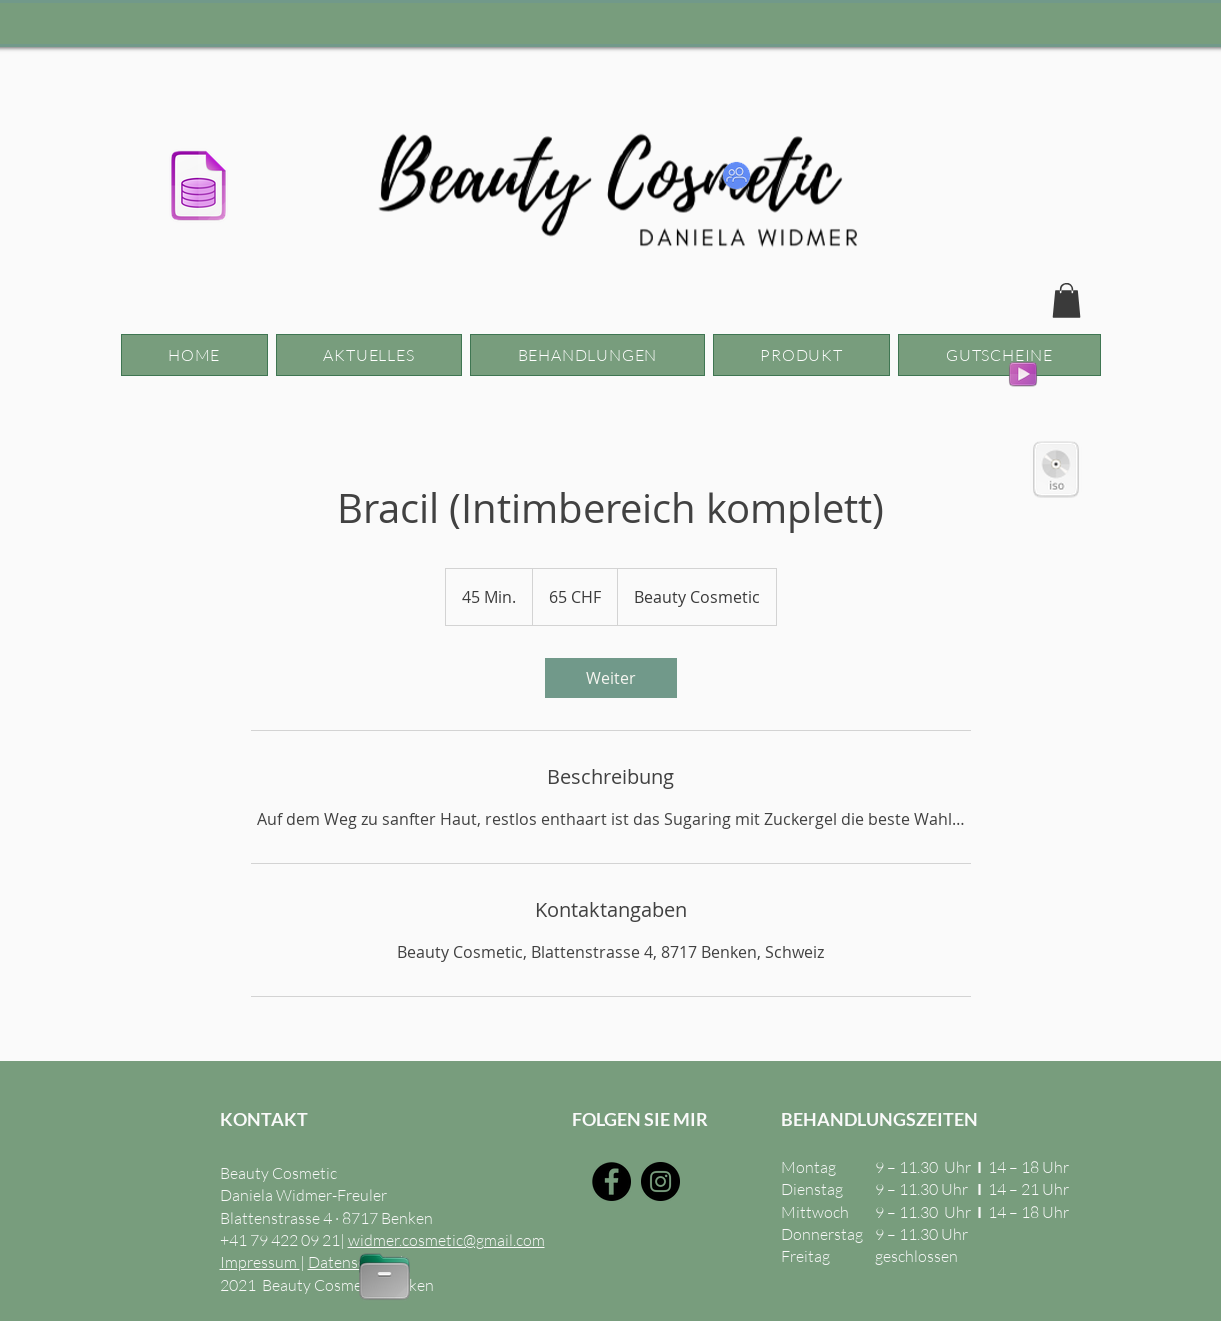 The height and width of the screenshot is (1321, 1221). Describe the element at coordinates (736, 175) in the screenshot. I see `switch between user accounts` at that location.